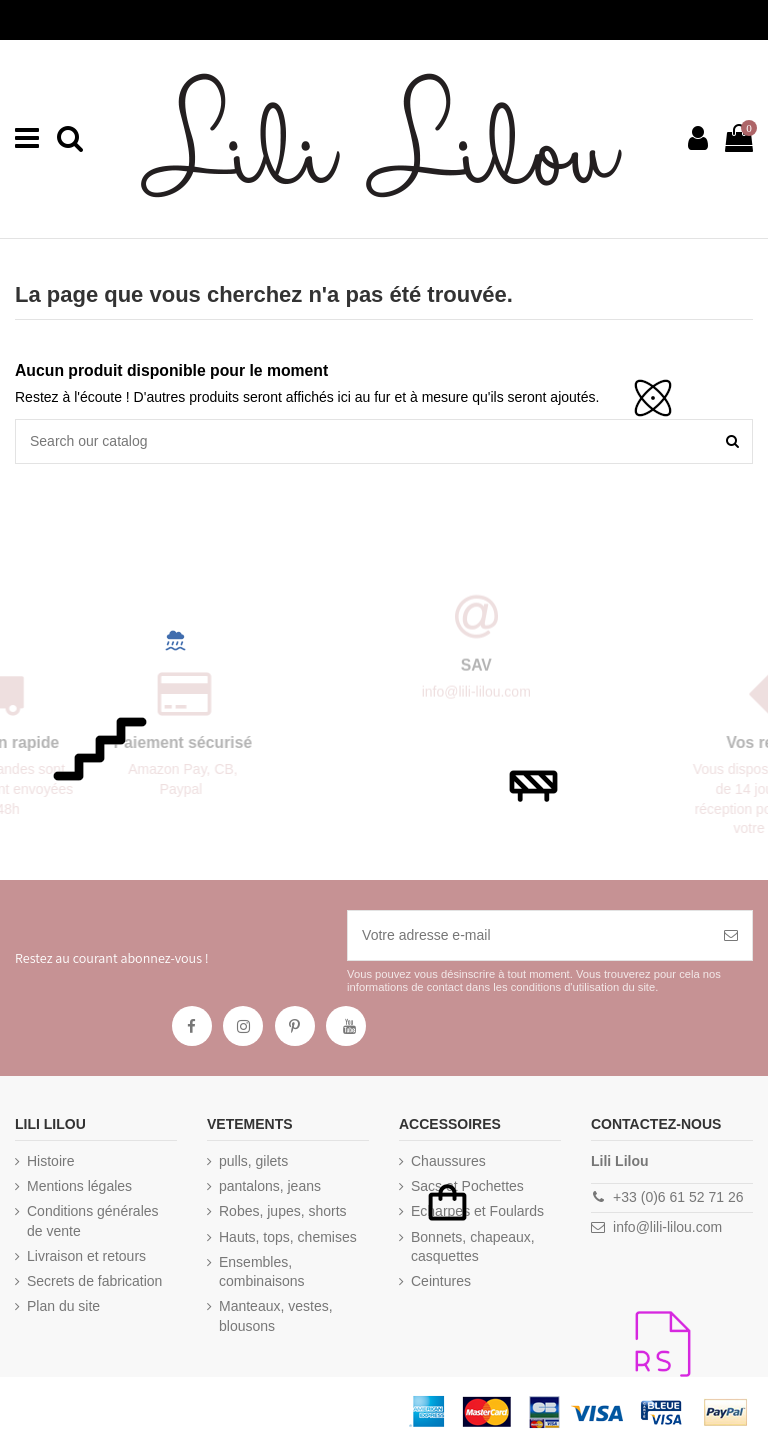 The height and width of the screenshot is (1447, 768). I want to click on view steps or stairs in a building map, so click(100, 749).